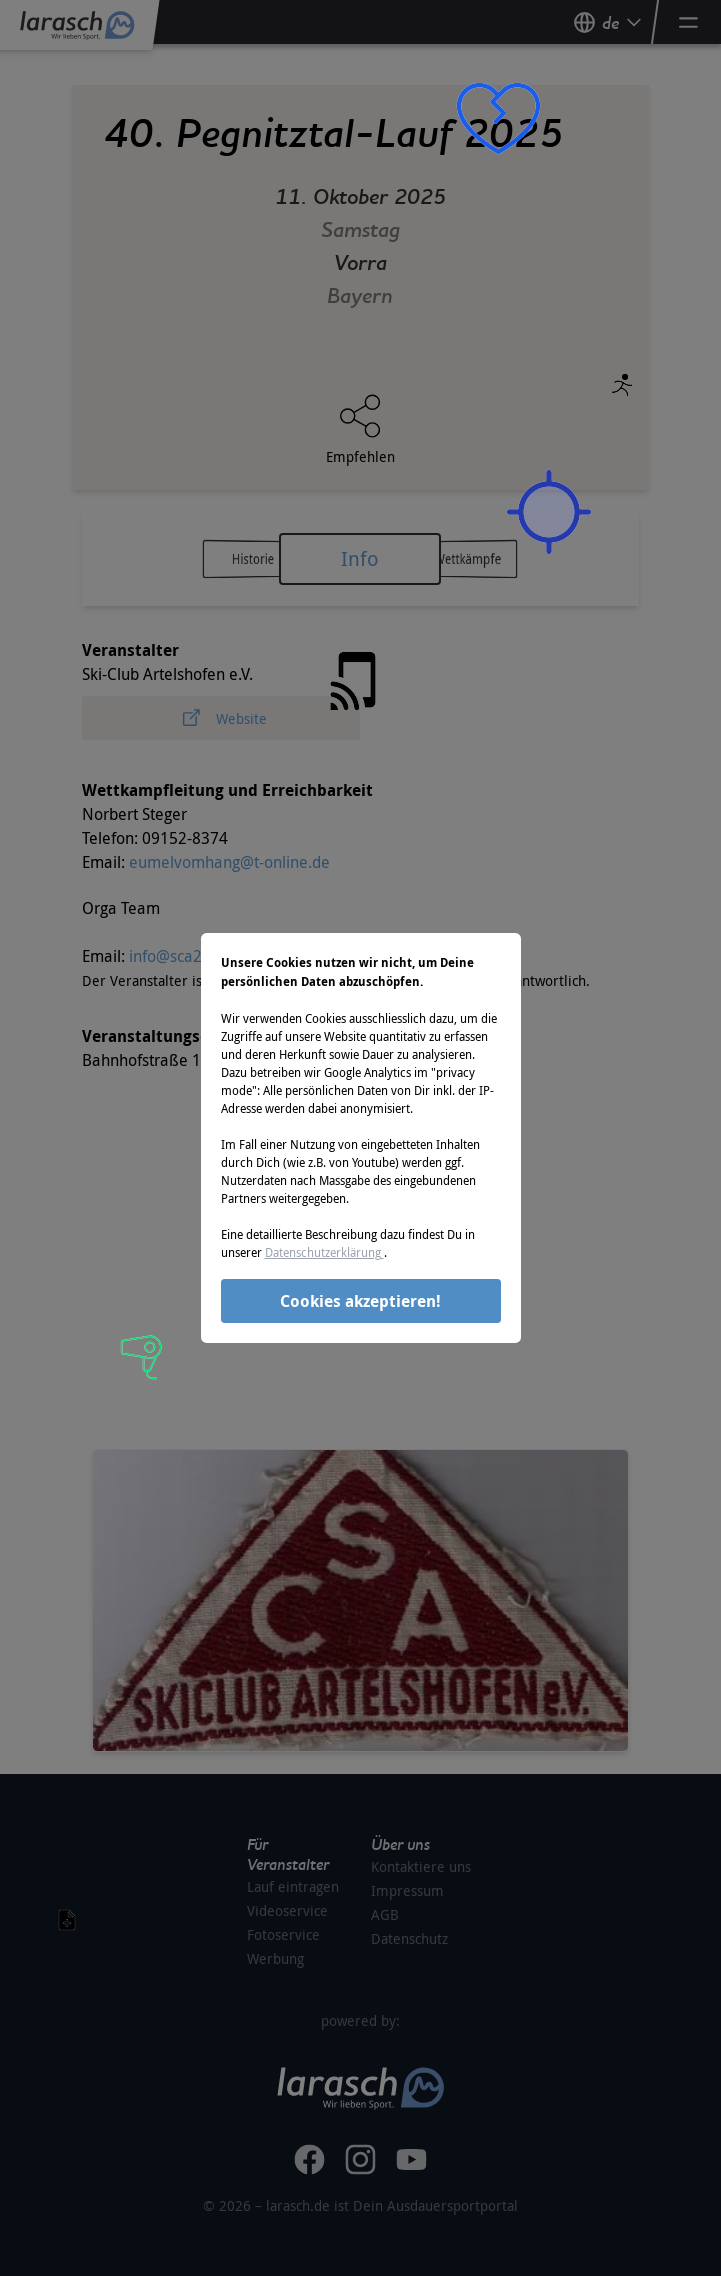 The width and height of the screenshot is (721, 2276). Describe the element at coordinates (498, 115) in the screenshot. I see `remove from favorites` at that location.